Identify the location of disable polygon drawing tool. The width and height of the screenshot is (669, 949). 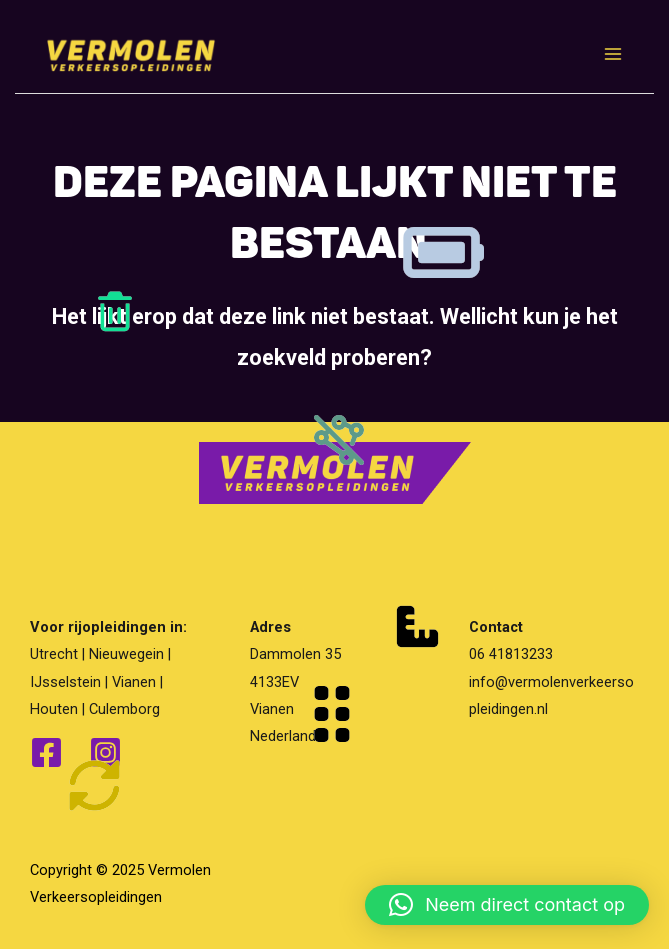
(339, 440).